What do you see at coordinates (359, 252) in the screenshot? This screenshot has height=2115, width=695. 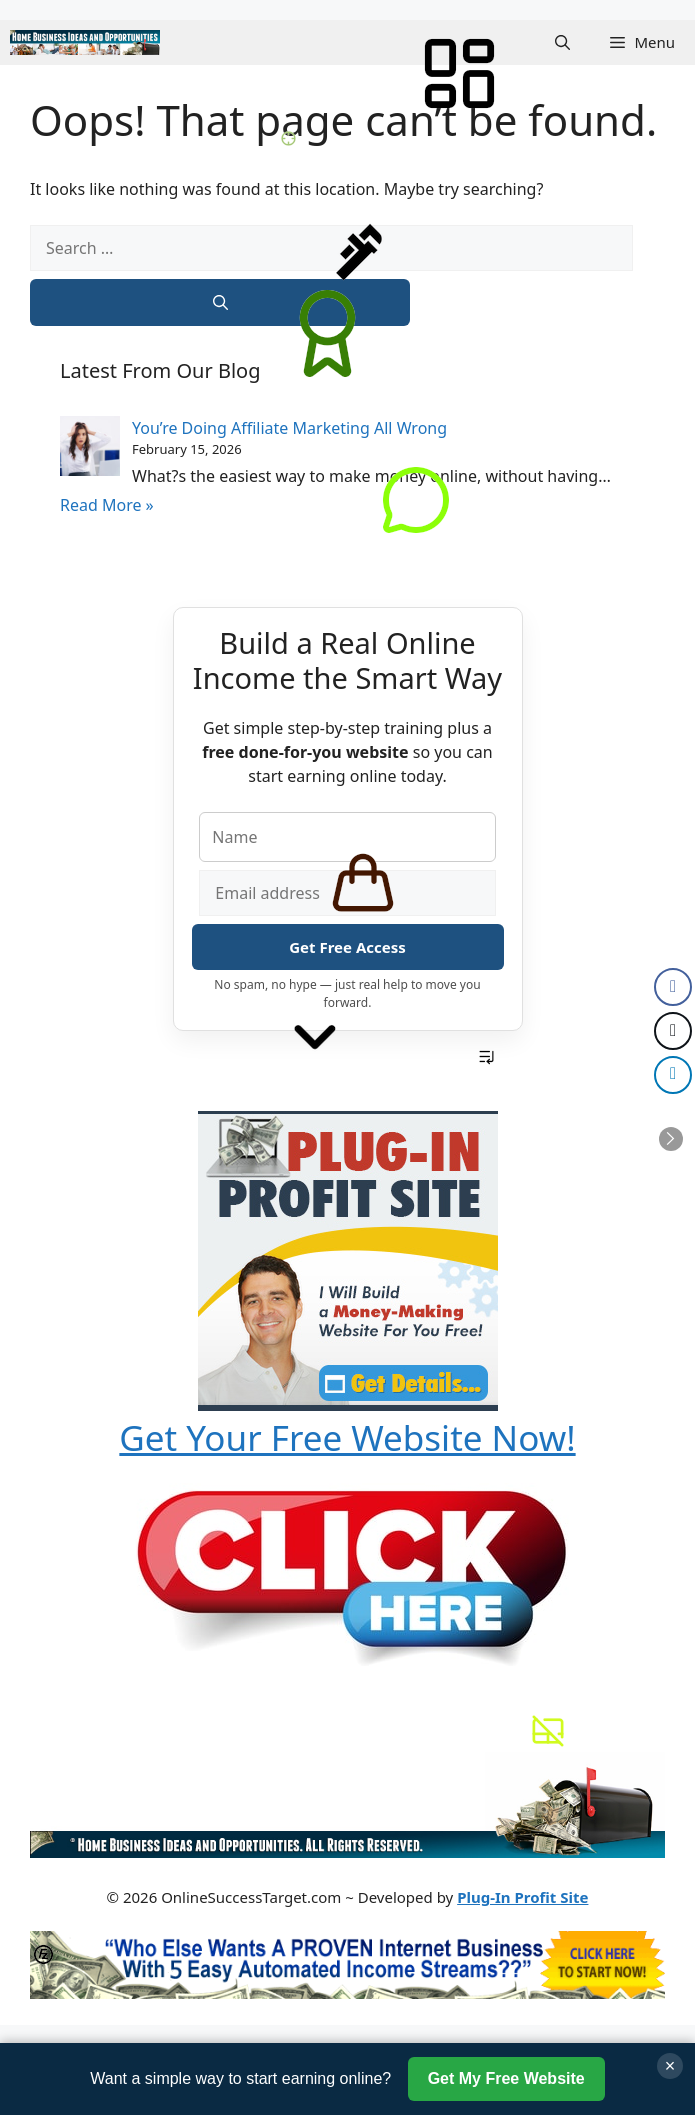 I see `access plumbing services or repairs` at bounding box center [359, 252].